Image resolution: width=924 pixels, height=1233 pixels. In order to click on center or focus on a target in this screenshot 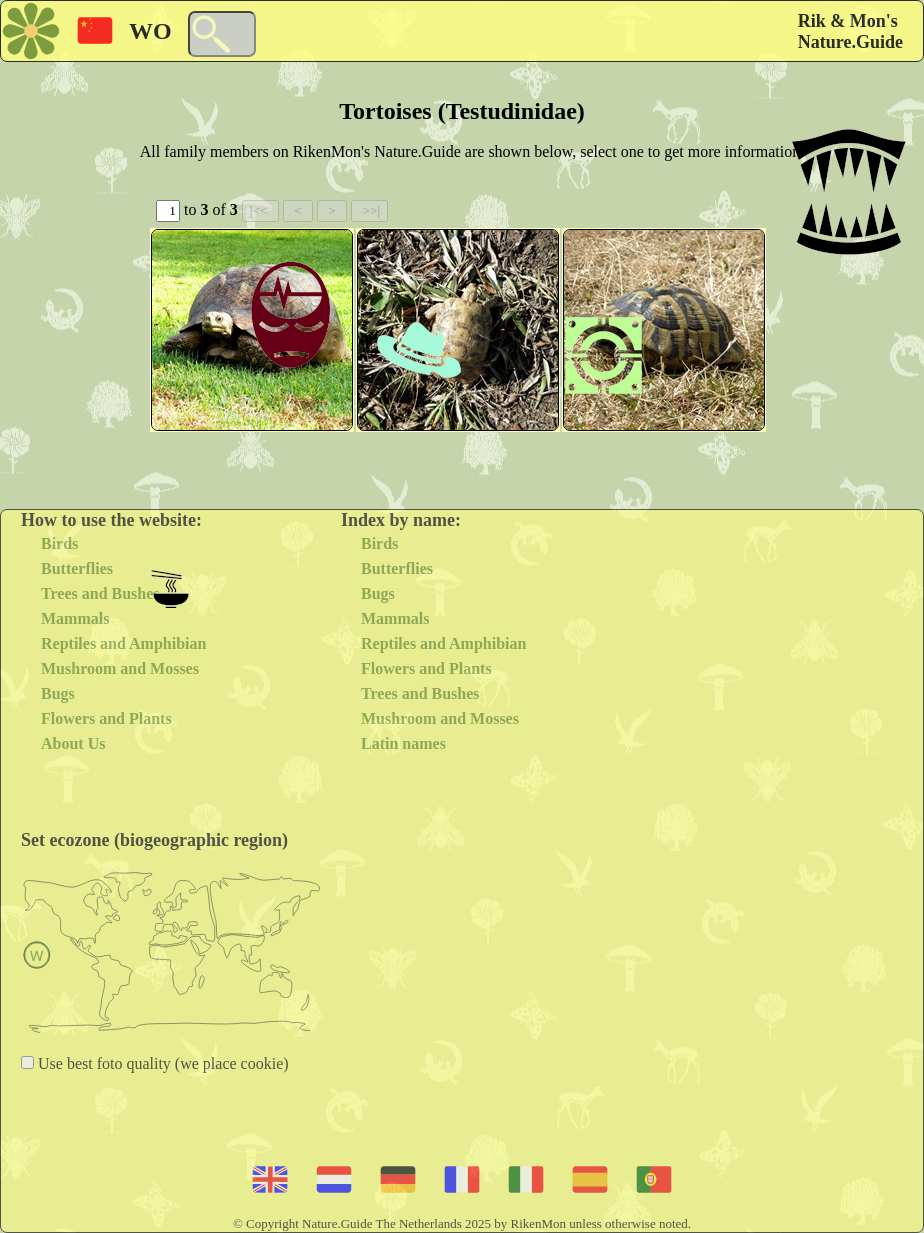, I will do `click(603, 355)`.